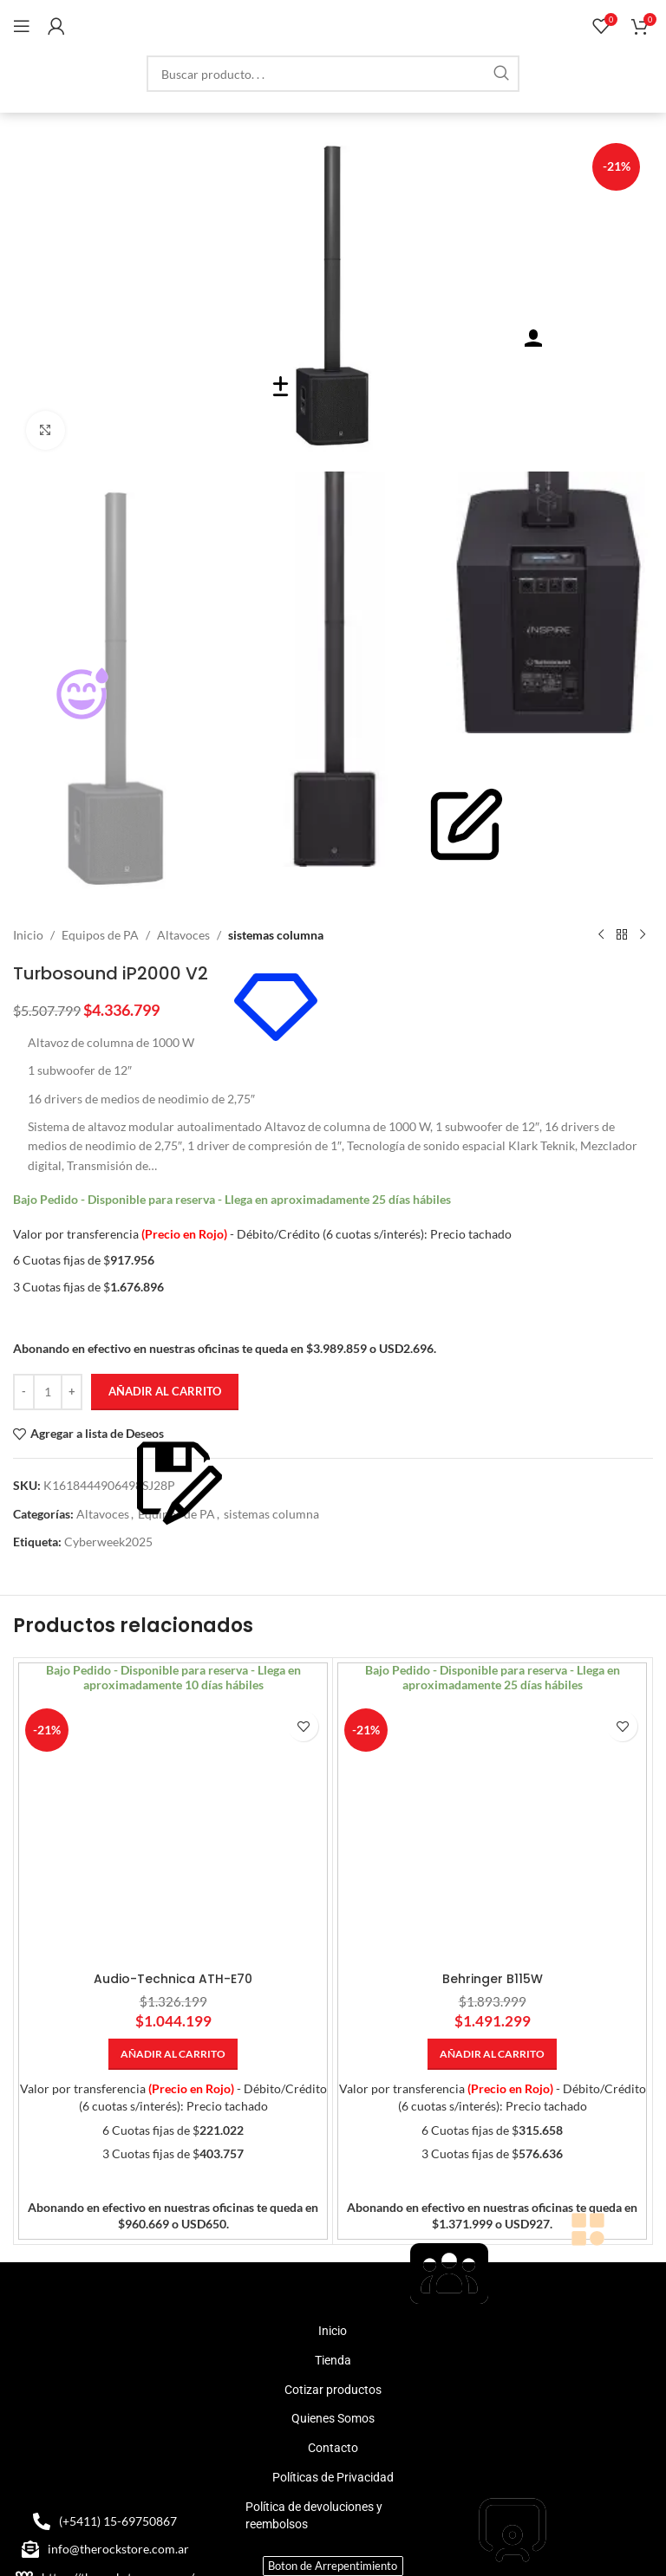 The image size is (666, 2576). What do you see at coordinates (276, 1005) in the screenshot?
I see `indicates Ruby programming language` at bounding box center [276, 1005].